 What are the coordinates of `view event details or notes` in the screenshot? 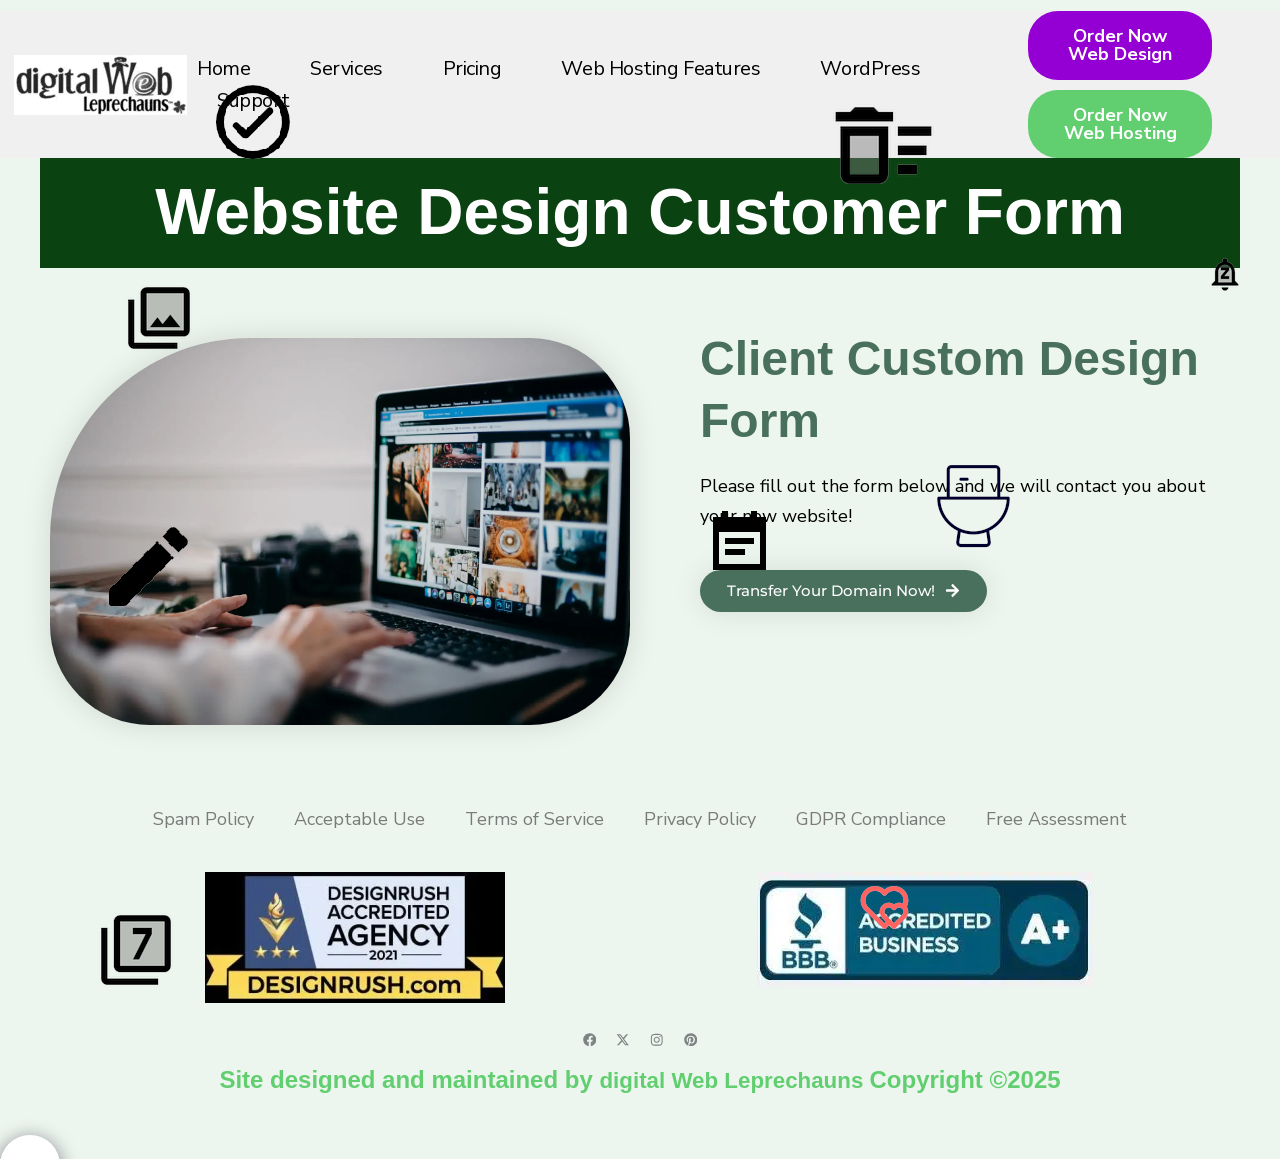 It's located at (739, 543).